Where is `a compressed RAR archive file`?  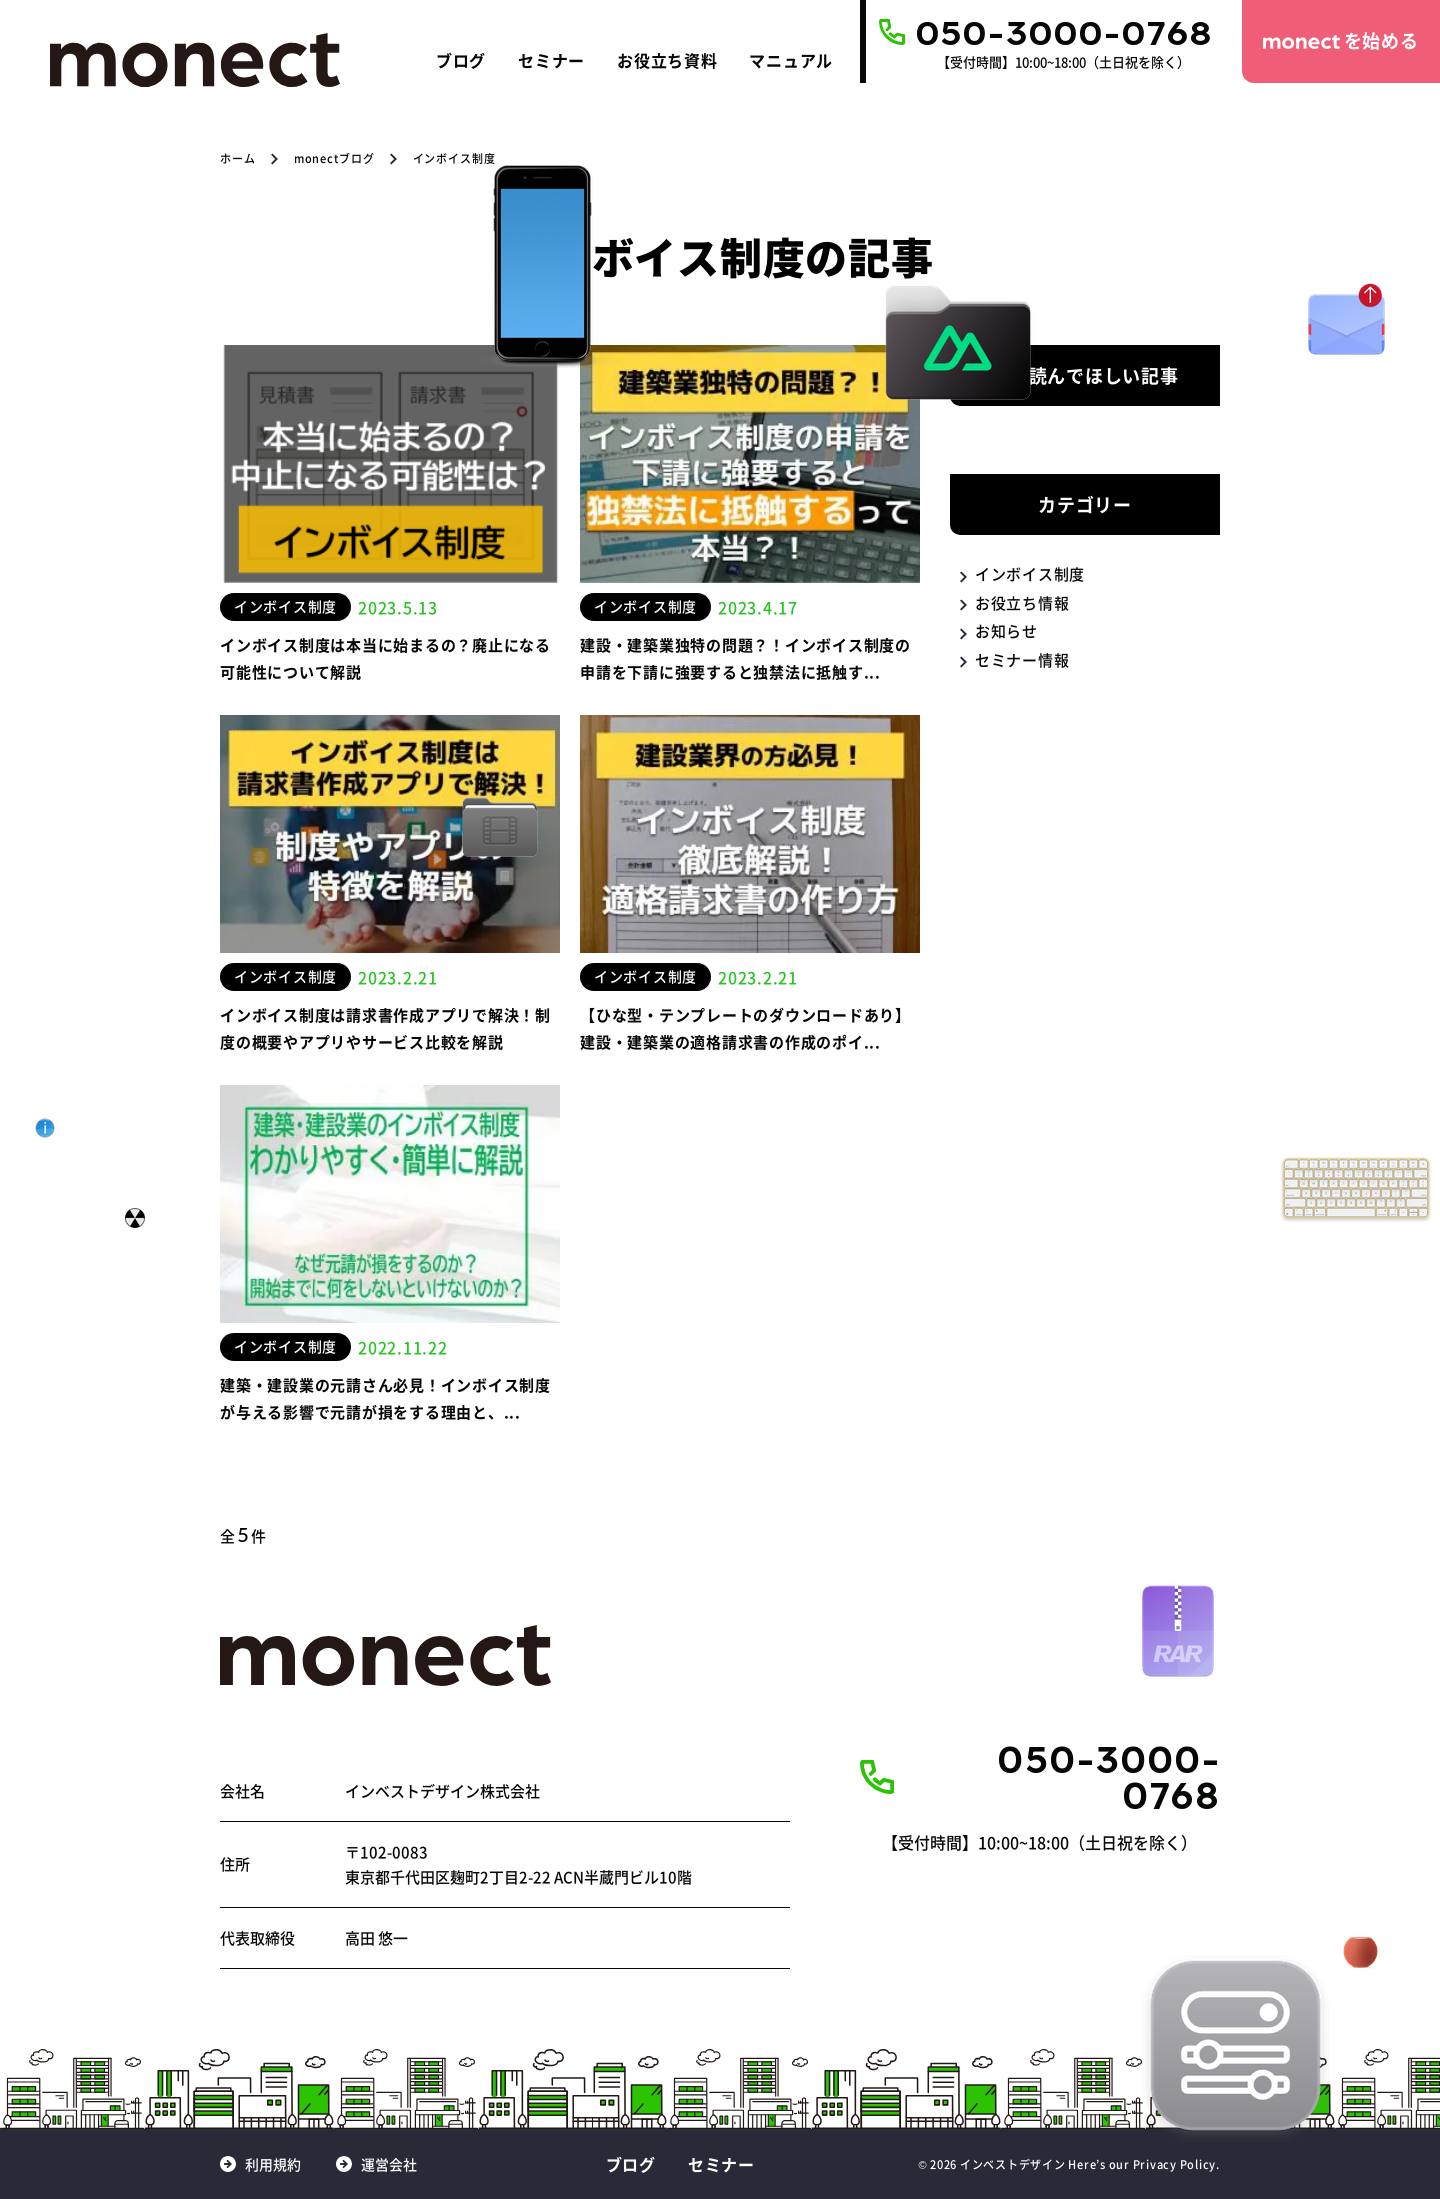 a compressed RAR archive file is located at coordinates (1178, 1631).